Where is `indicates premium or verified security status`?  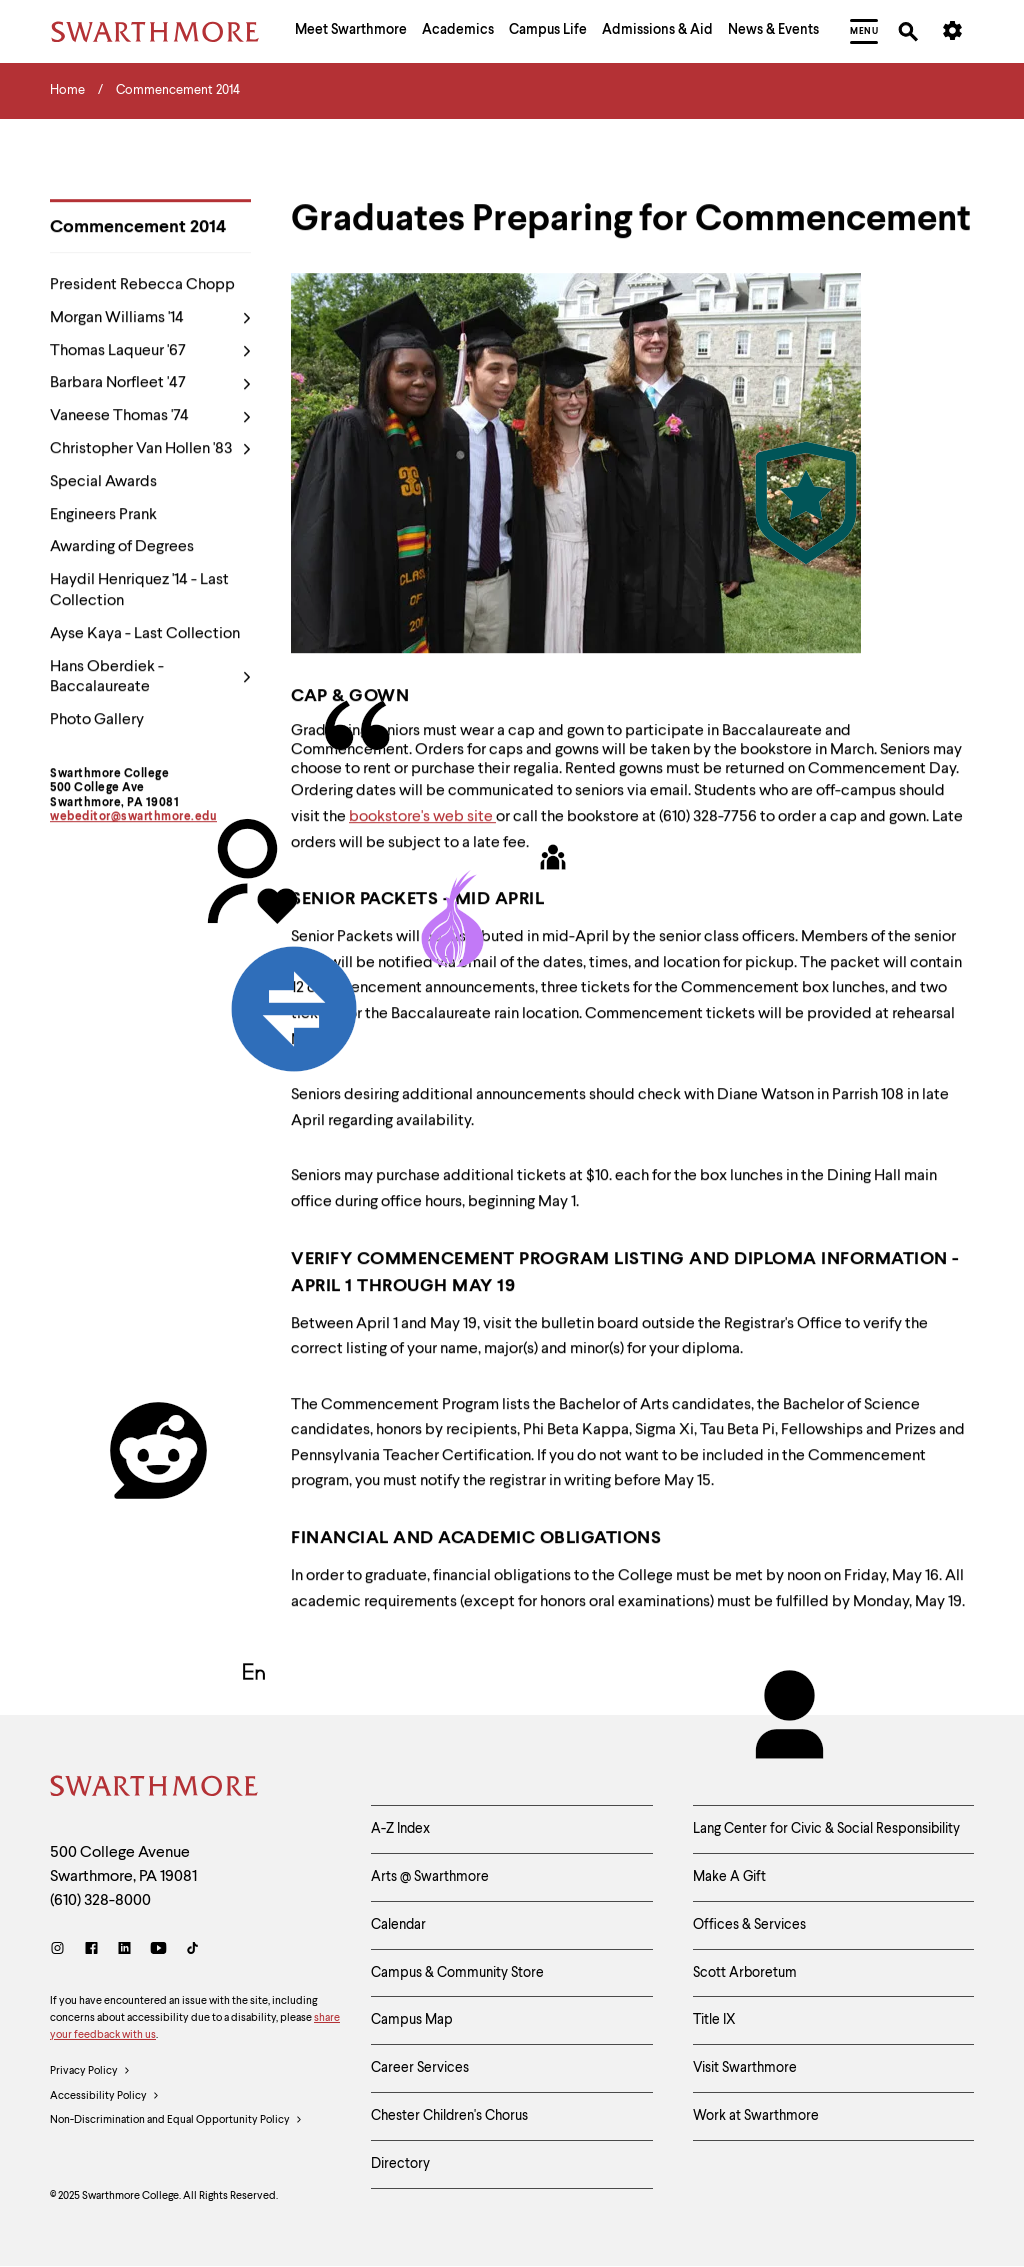
indicates premium or verified security status is located at coordinates (806, 503).